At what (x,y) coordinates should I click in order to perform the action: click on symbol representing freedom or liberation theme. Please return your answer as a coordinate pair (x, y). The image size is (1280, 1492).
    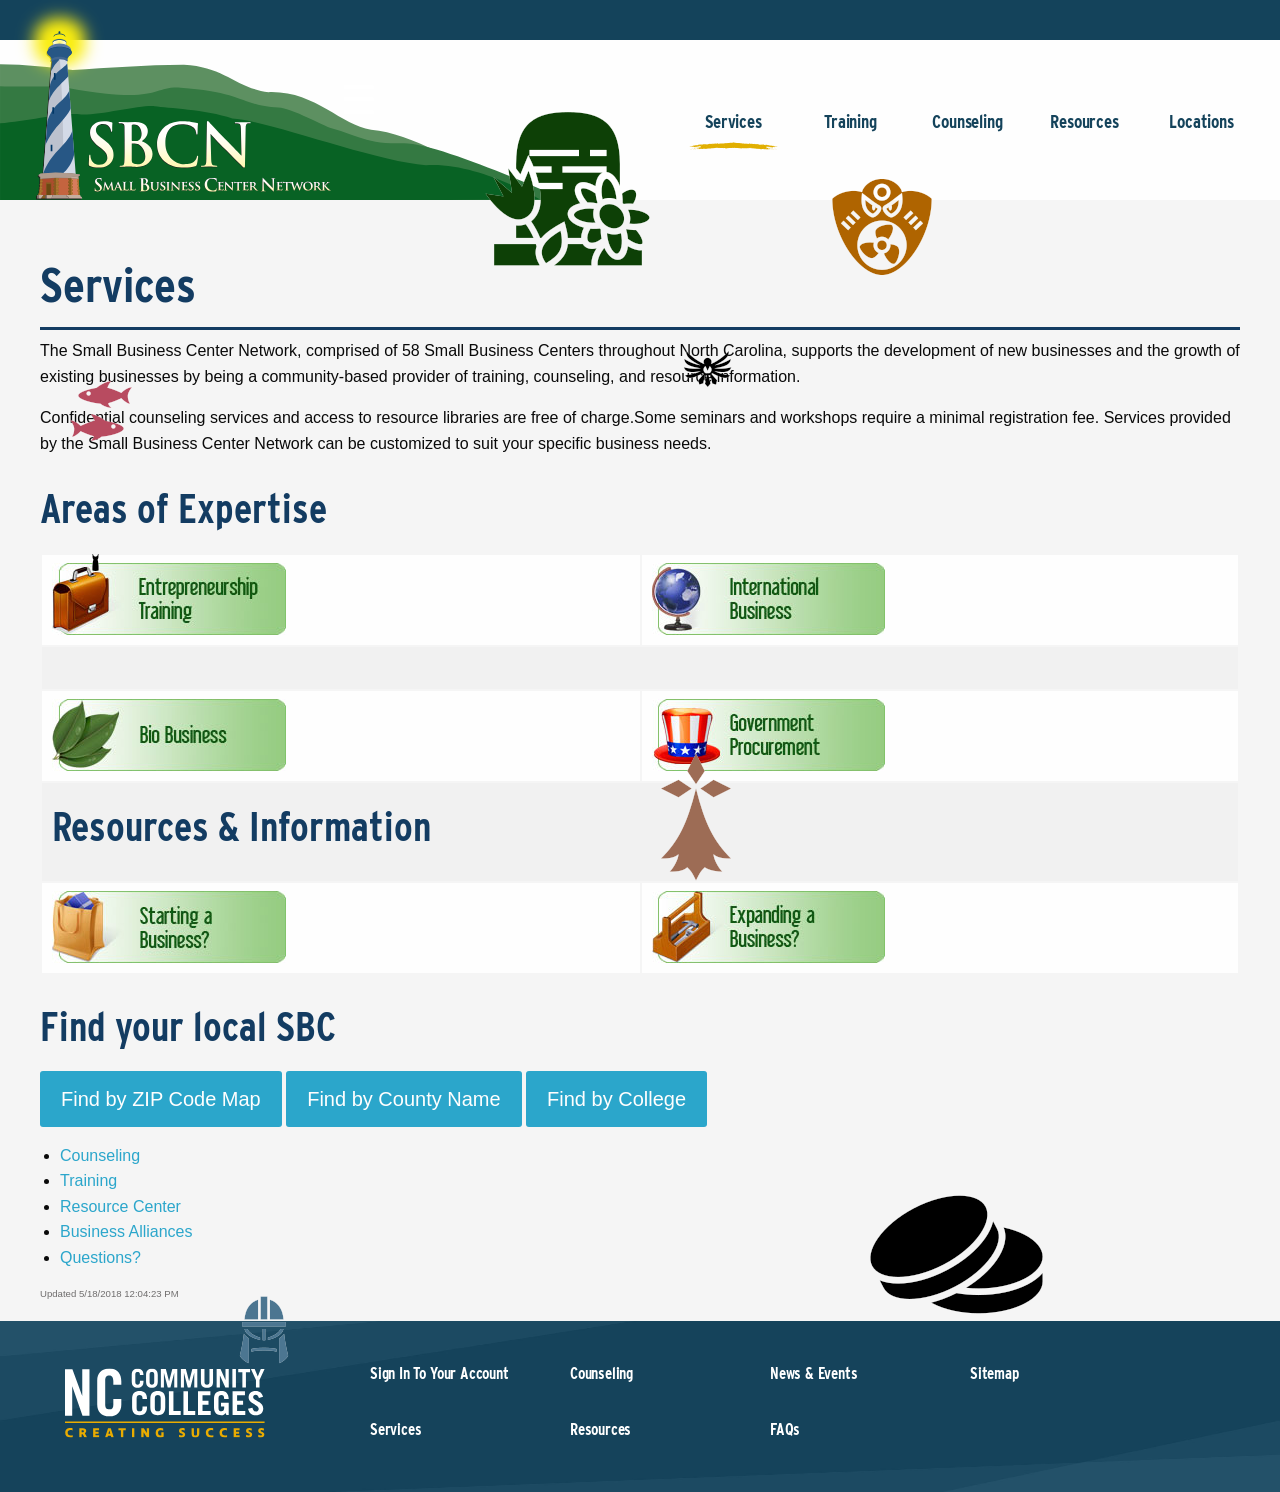
    Looking at the image, I should click on (707, 369).